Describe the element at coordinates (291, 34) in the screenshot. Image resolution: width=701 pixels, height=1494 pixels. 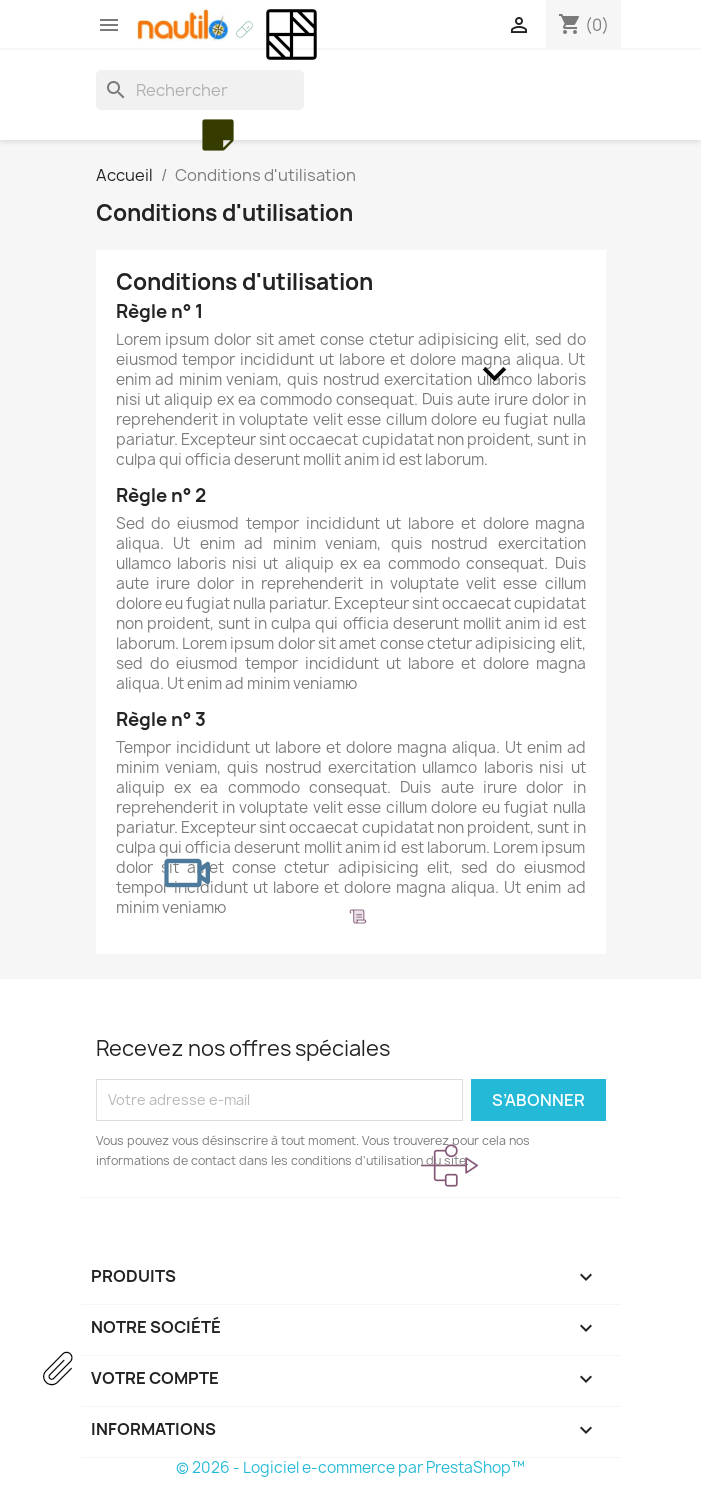
I see `indicates transparency in image editing` at that location.